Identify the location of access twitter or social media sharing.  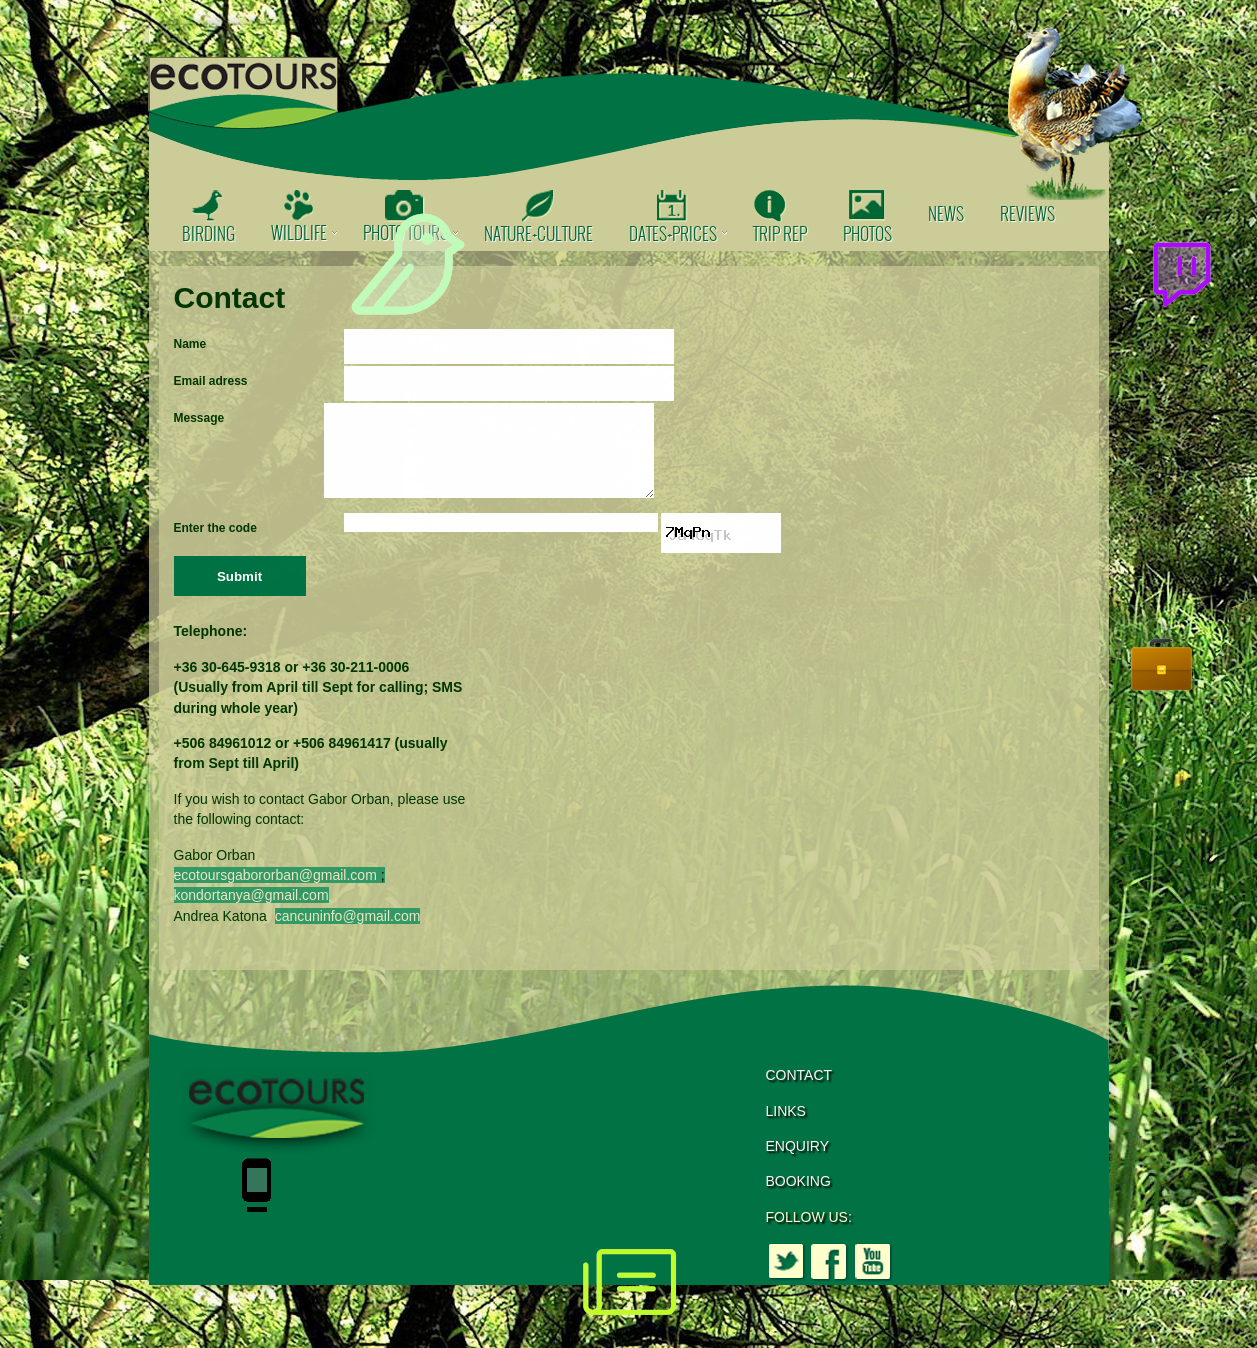
(410, 268).